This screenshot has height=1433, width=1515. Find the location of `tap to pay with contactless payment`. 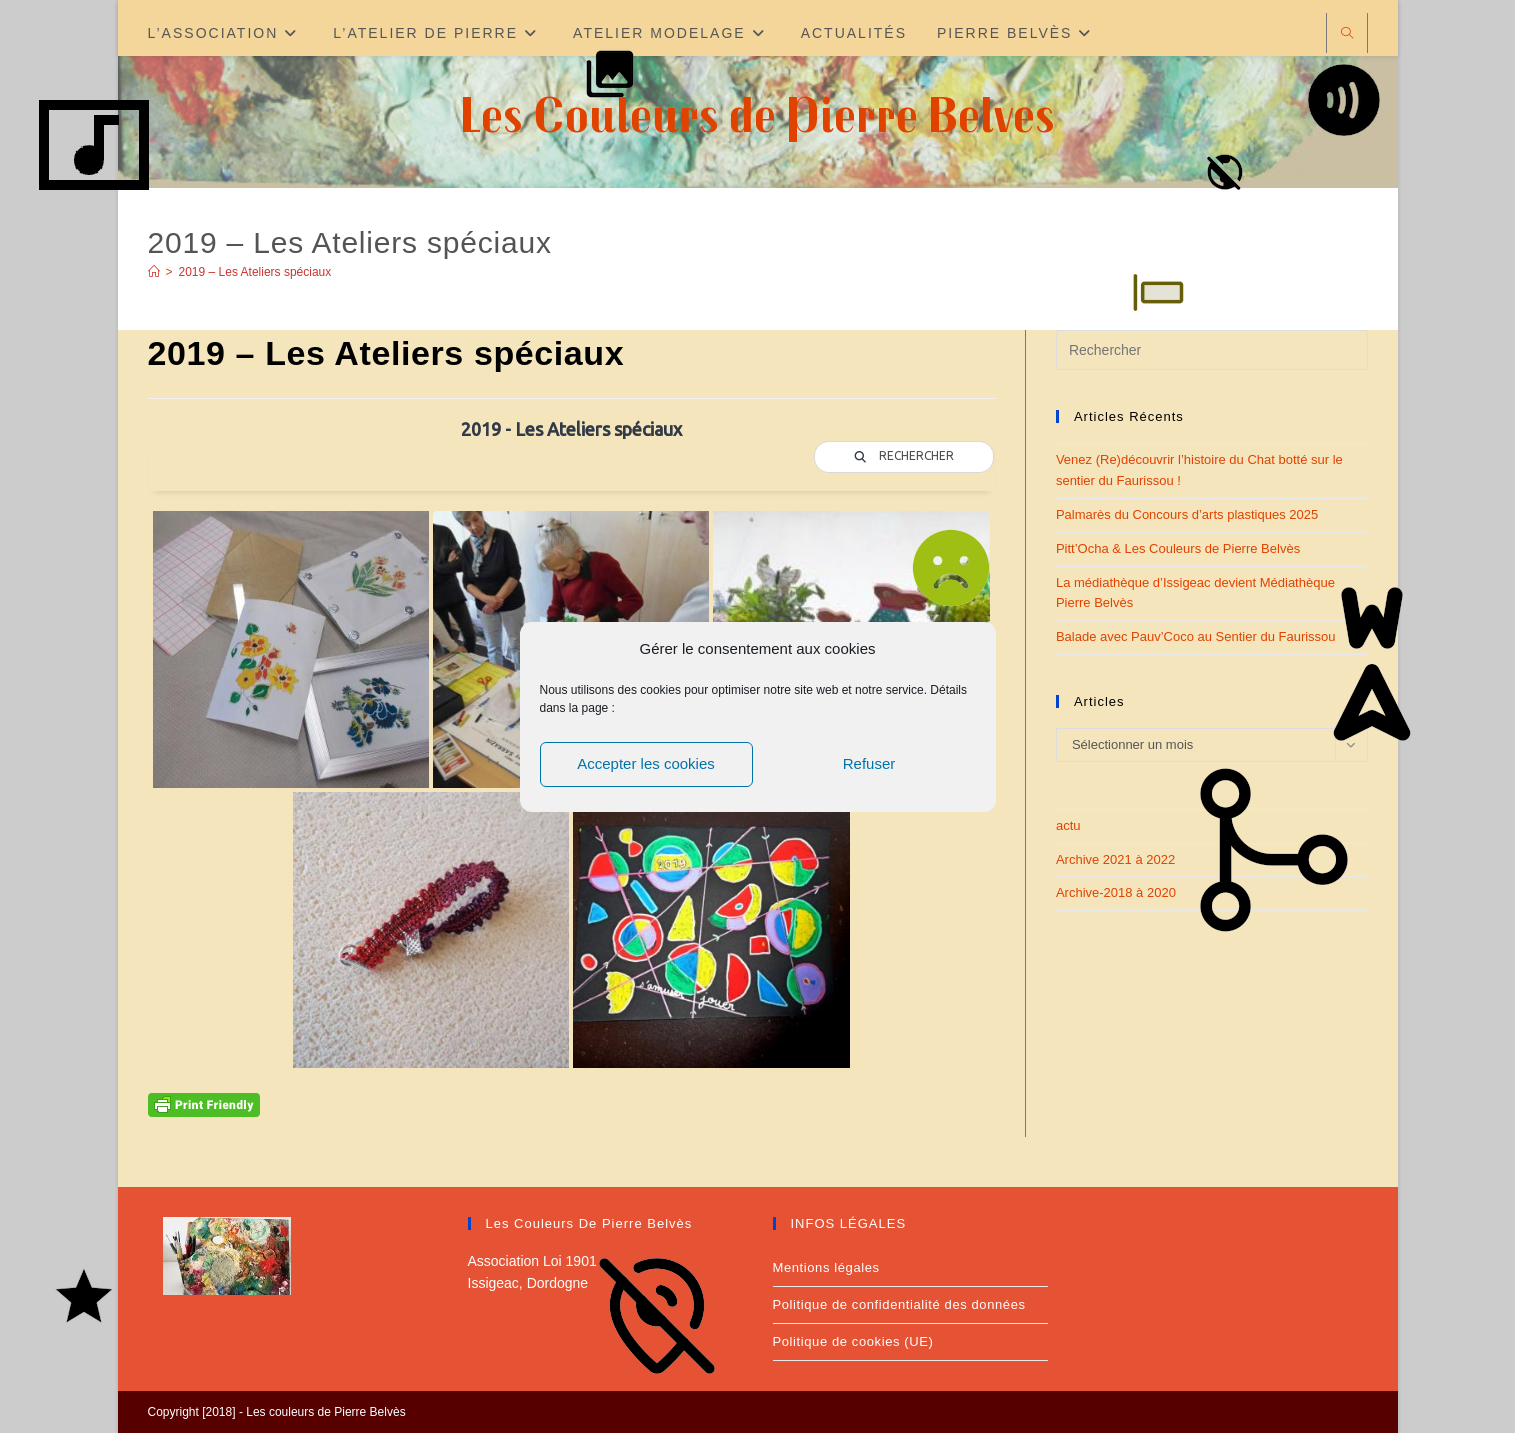

tap to pay with contactless payment is located at coordinates (1344, 100).